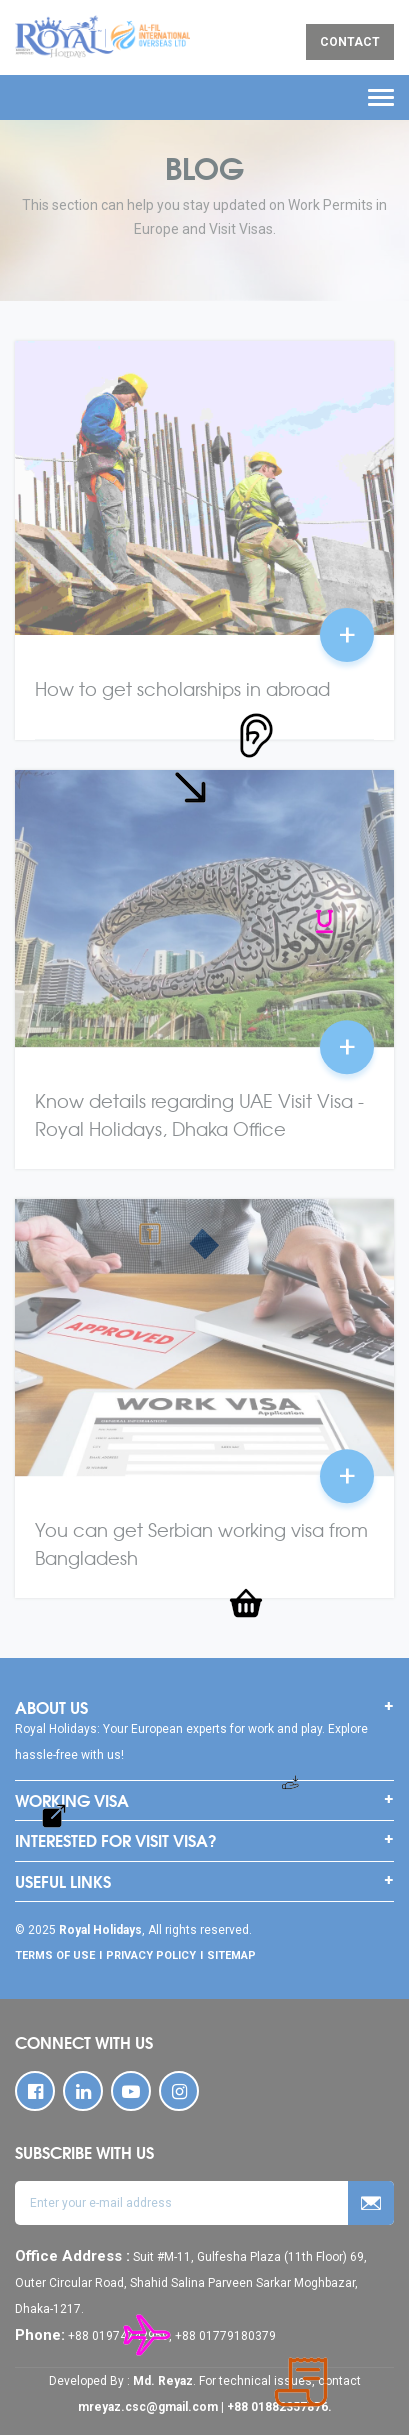 The width and height of the screenshot is (409, 2435). What do you see at coordinates (147, 2335) in the screenshot?
I see `enable airplane mode` at bounding box center [147, 2335].